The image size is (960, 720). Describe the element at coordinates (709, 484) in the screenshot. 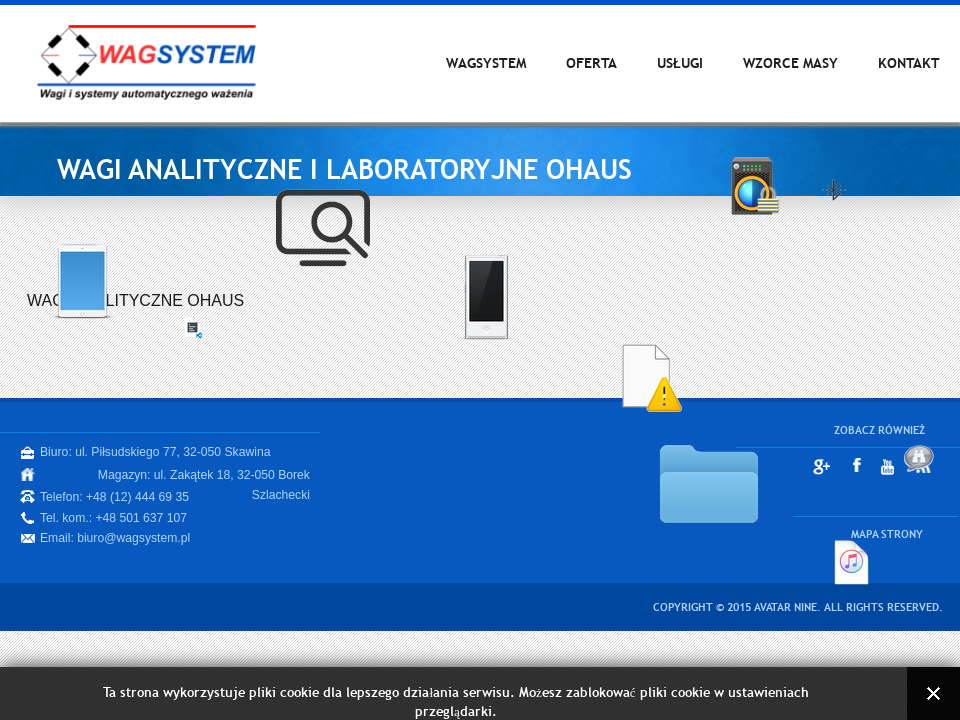

I see `open folder to view contents` at that location.